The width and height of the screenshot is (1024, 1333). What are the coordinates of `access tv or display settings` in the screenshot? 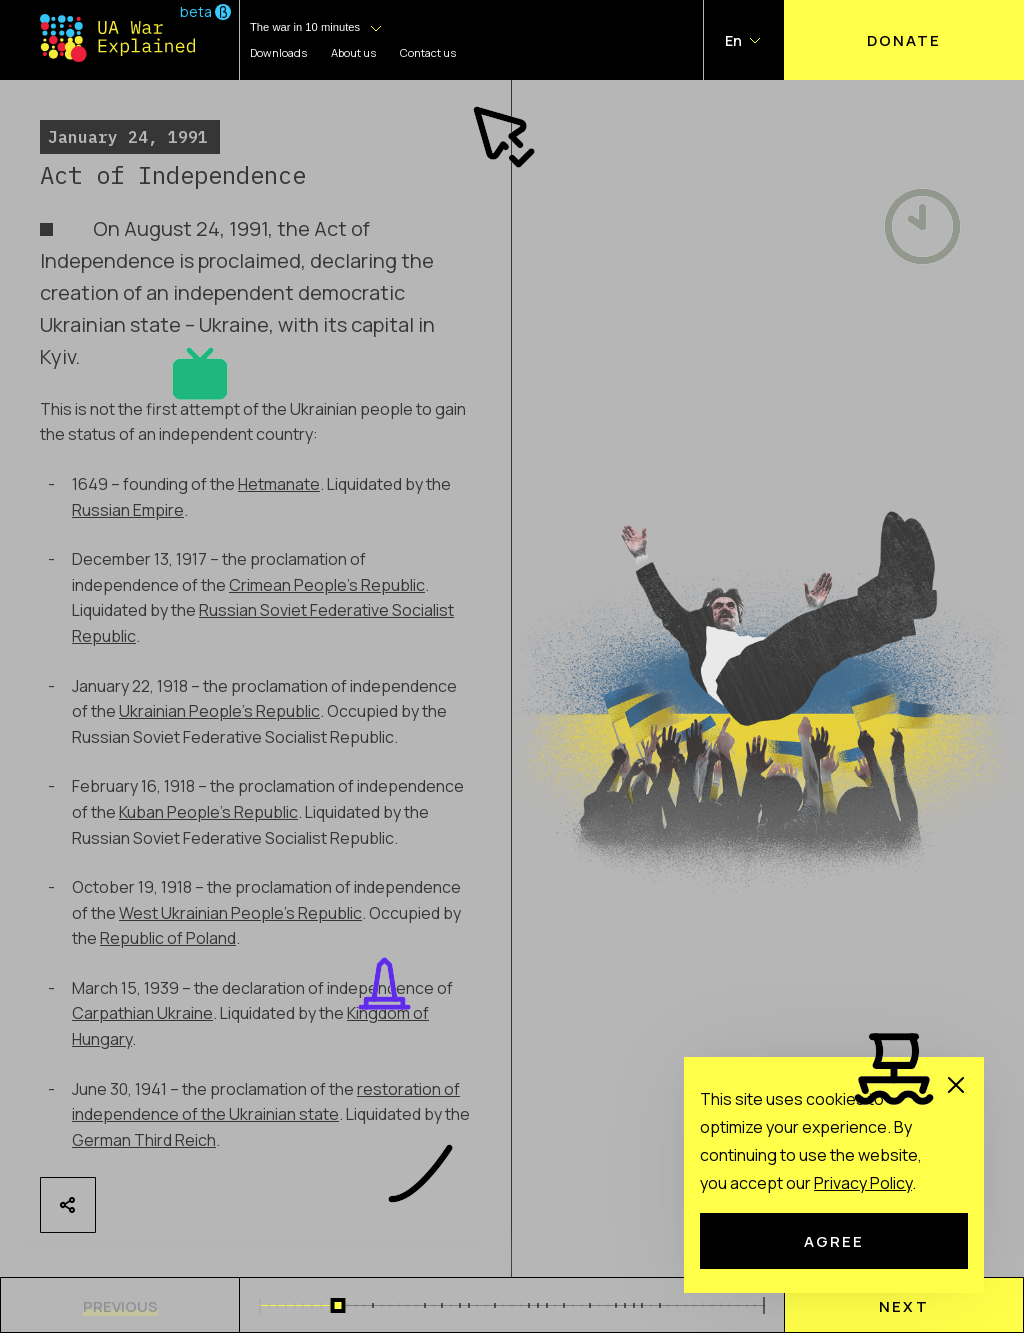 It's located at (200, 375).